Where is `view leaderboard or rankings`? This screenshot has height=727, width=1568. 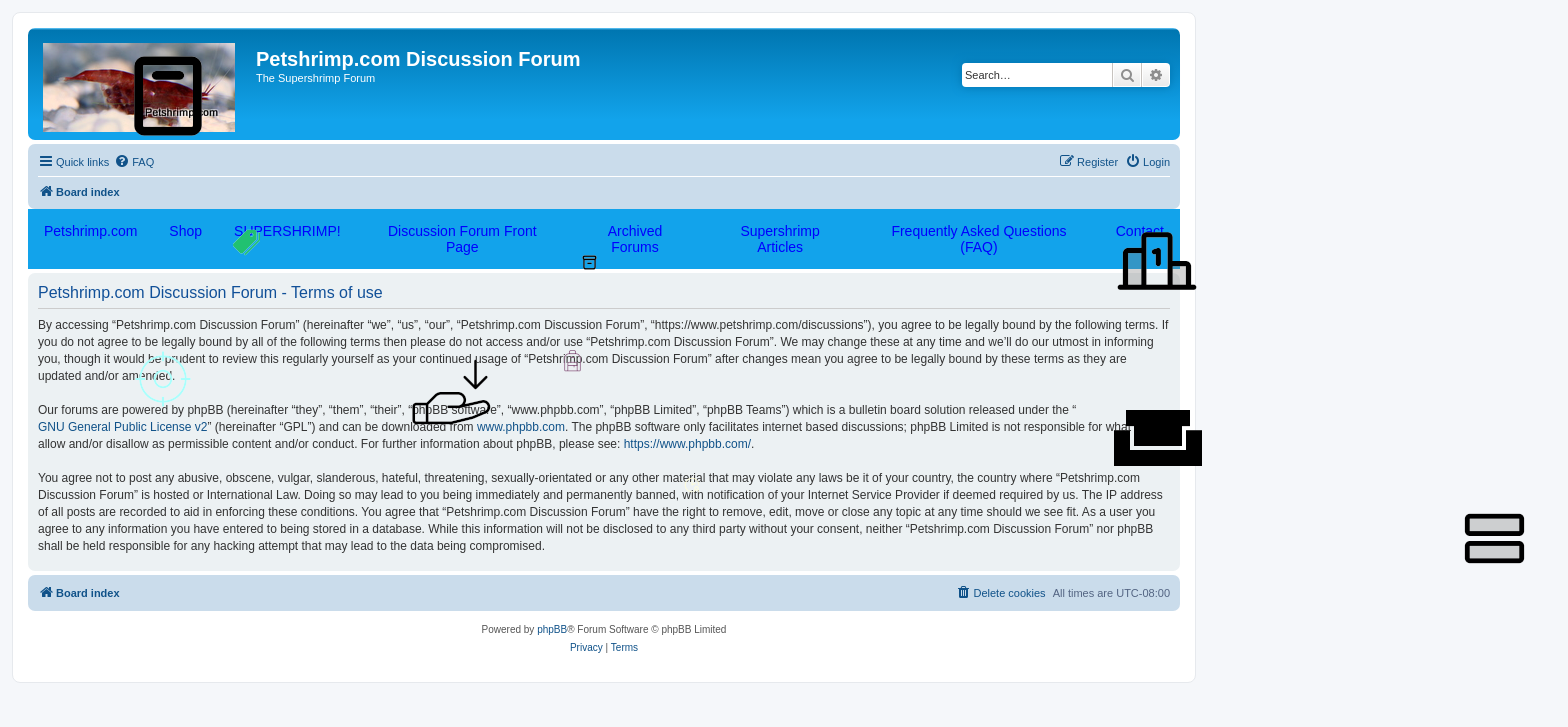 view leaderboard or rankings is located at coordinates (1157, 261).